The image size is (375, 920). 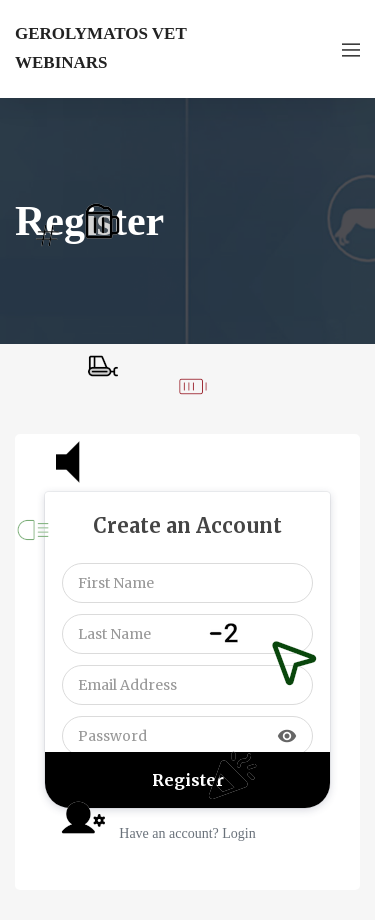 What do you see at coordinates (33, 530) in the screenshot?
I see `toggle vehicle headlights on/off` at bounding box center [33, 530].